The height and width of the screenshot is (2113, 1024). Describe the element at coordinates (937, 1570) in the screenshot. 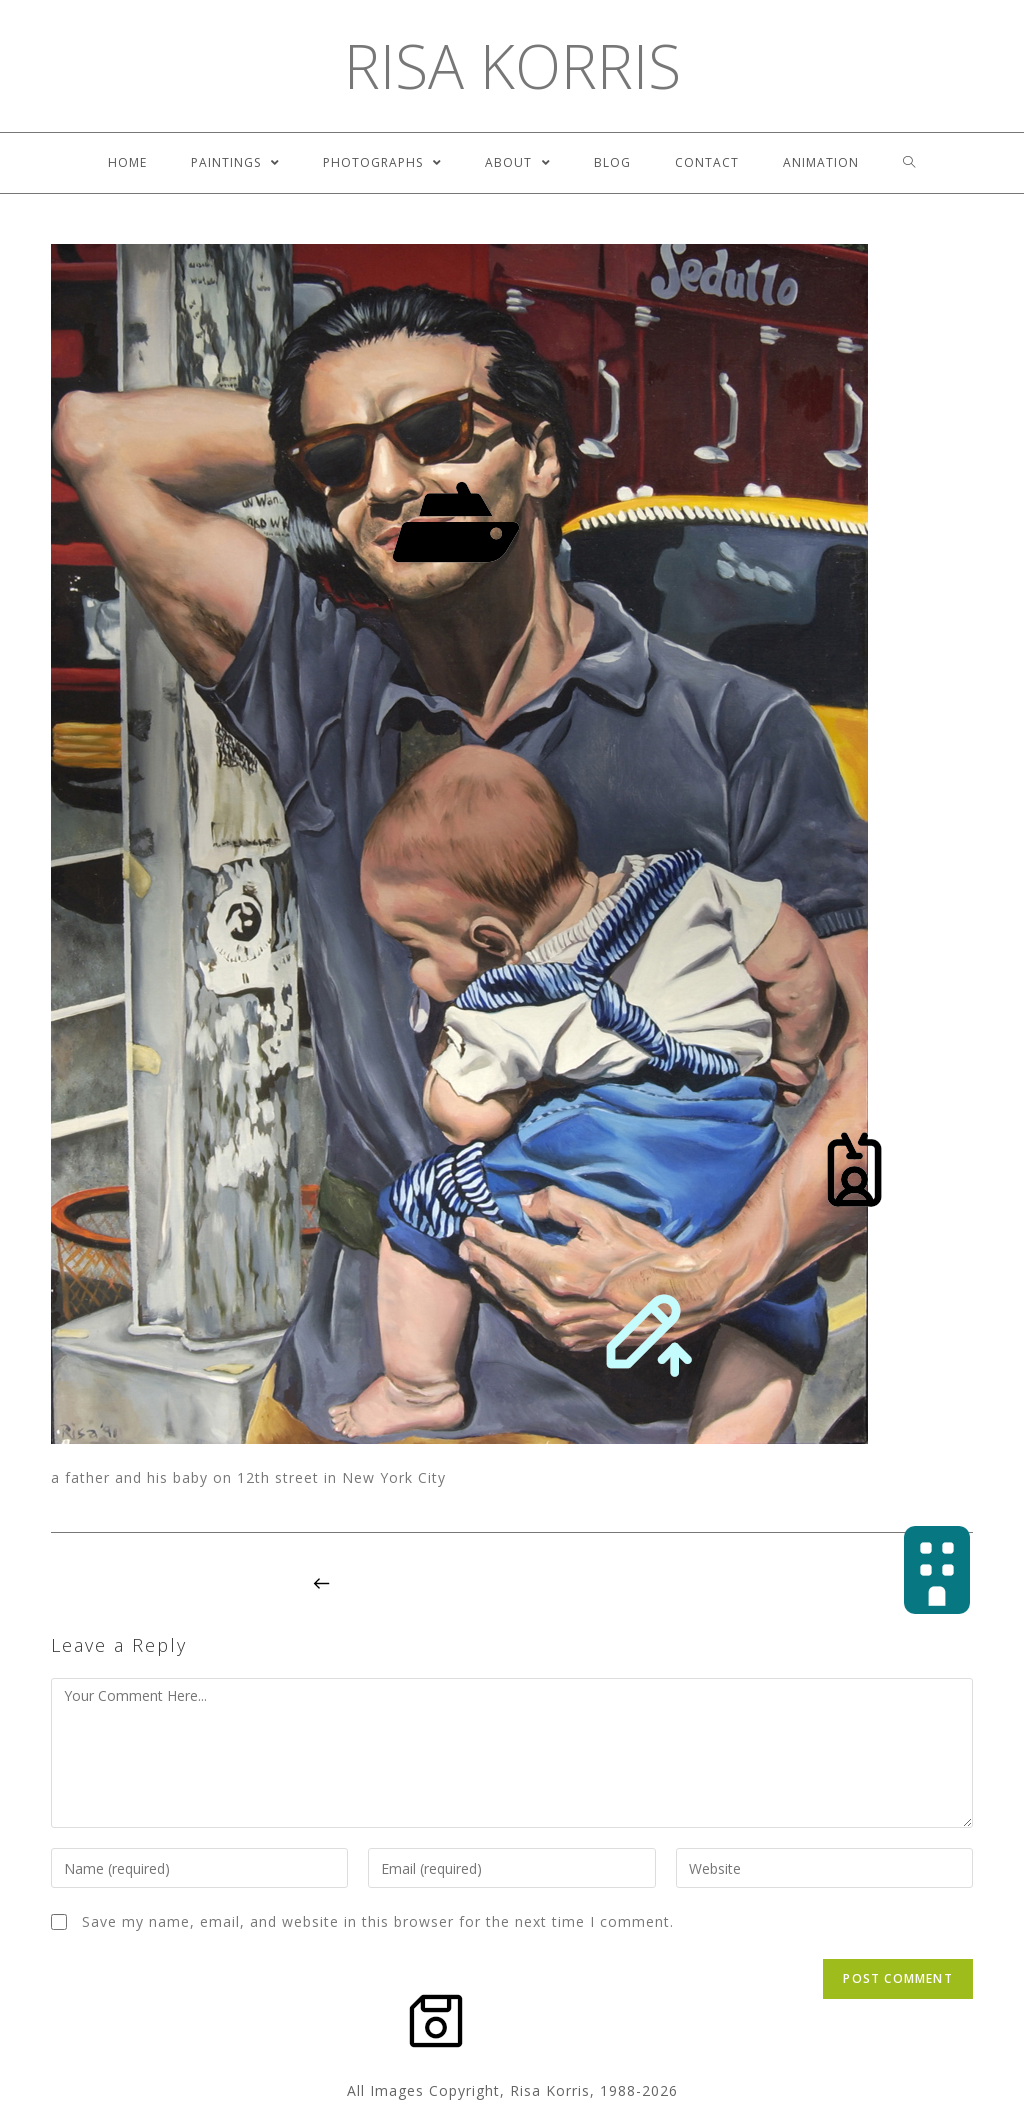

I see `view company or organization profile` at that location.